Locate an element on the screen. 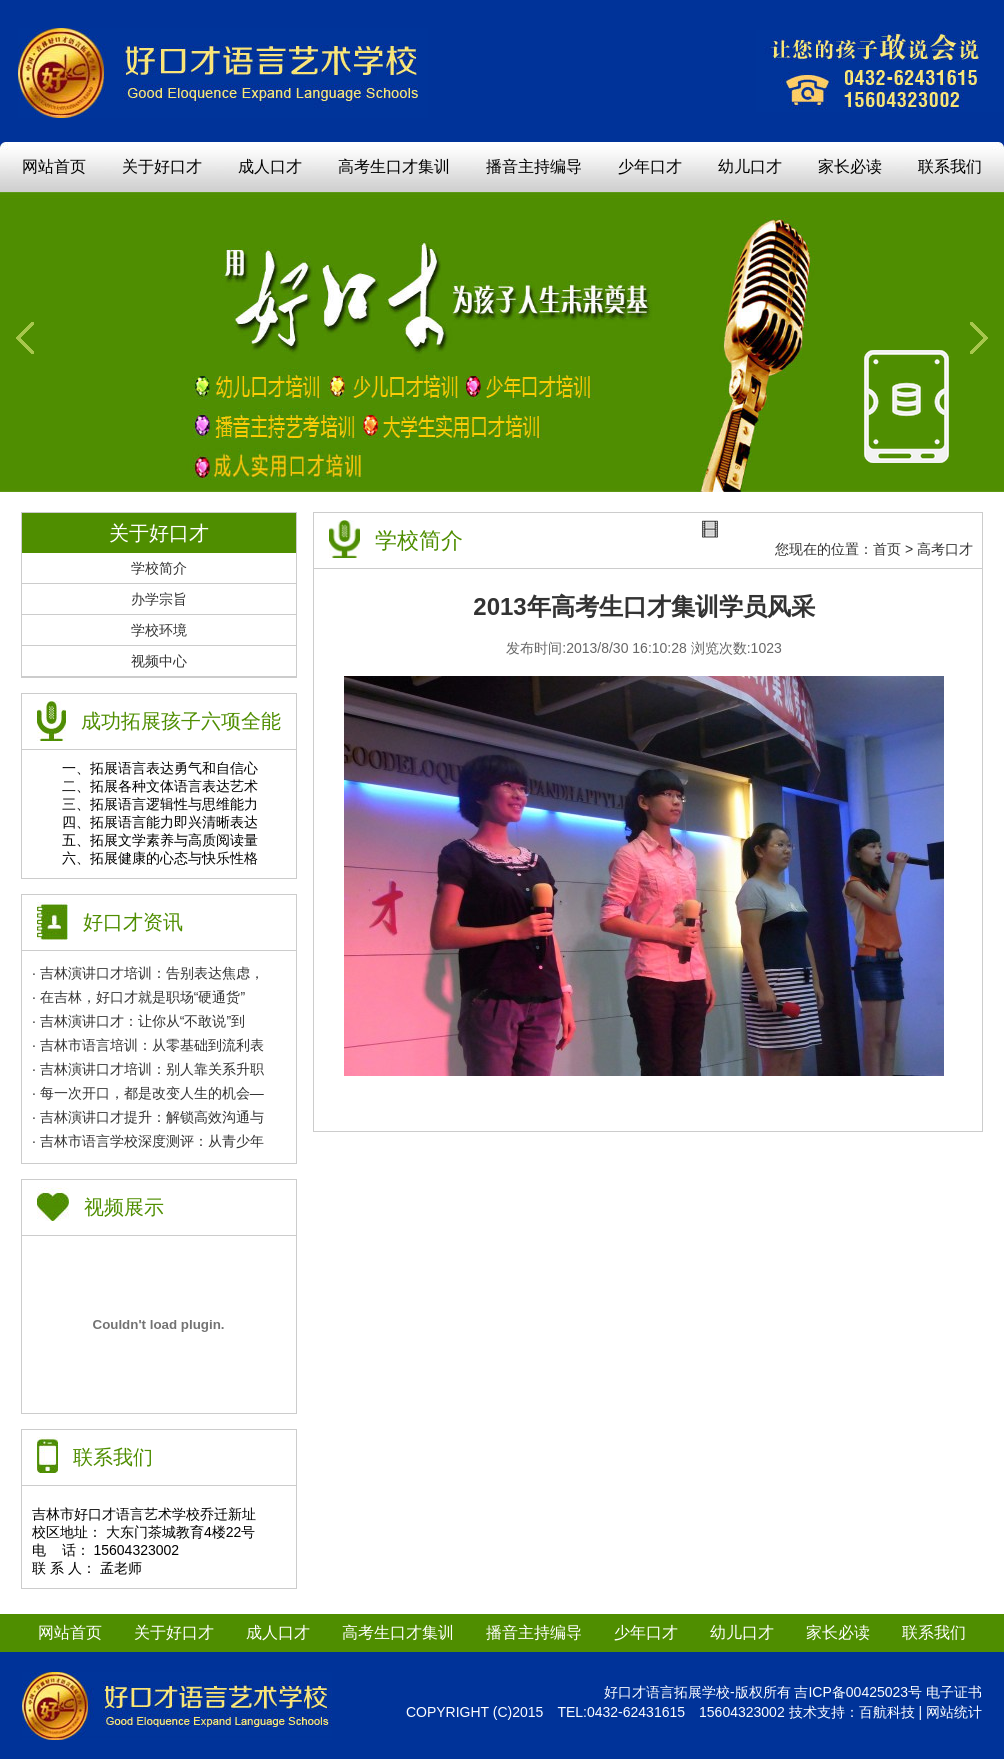 The width and height of the screenshot is (1004, 1759). access your movies folder in the sidebar is located at coordinates (710, 529).